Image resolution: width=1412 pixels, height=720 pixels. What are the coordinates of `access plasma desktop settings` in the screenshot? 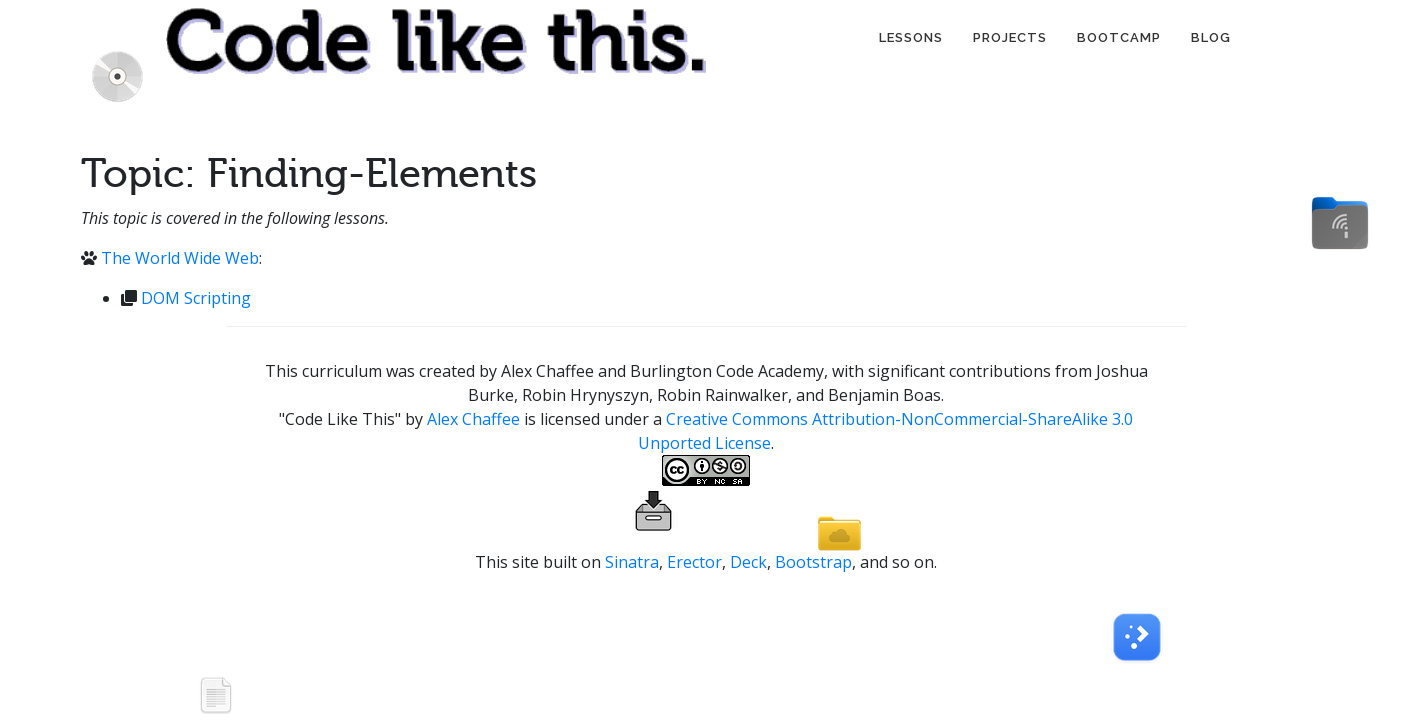 It's located at (1137, 638).